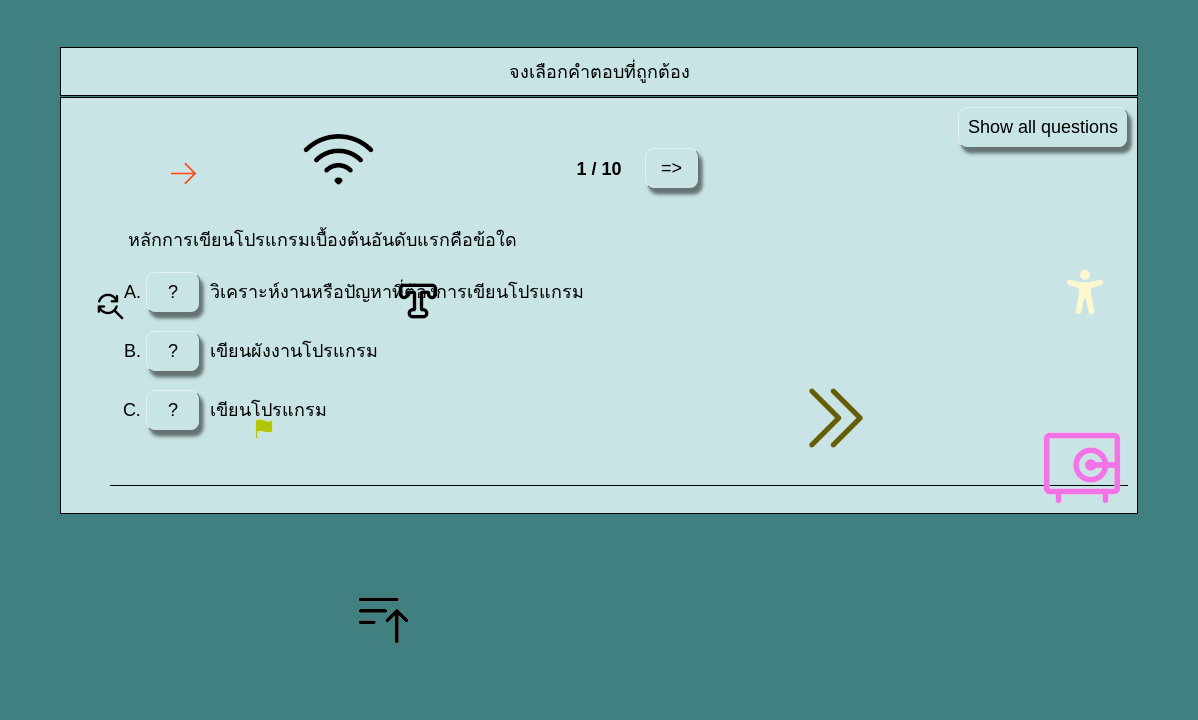 Image resolution: width=1198 pixels, height=720 pixels. I want to click on skip forward or advance quickly, so click(836, 418).